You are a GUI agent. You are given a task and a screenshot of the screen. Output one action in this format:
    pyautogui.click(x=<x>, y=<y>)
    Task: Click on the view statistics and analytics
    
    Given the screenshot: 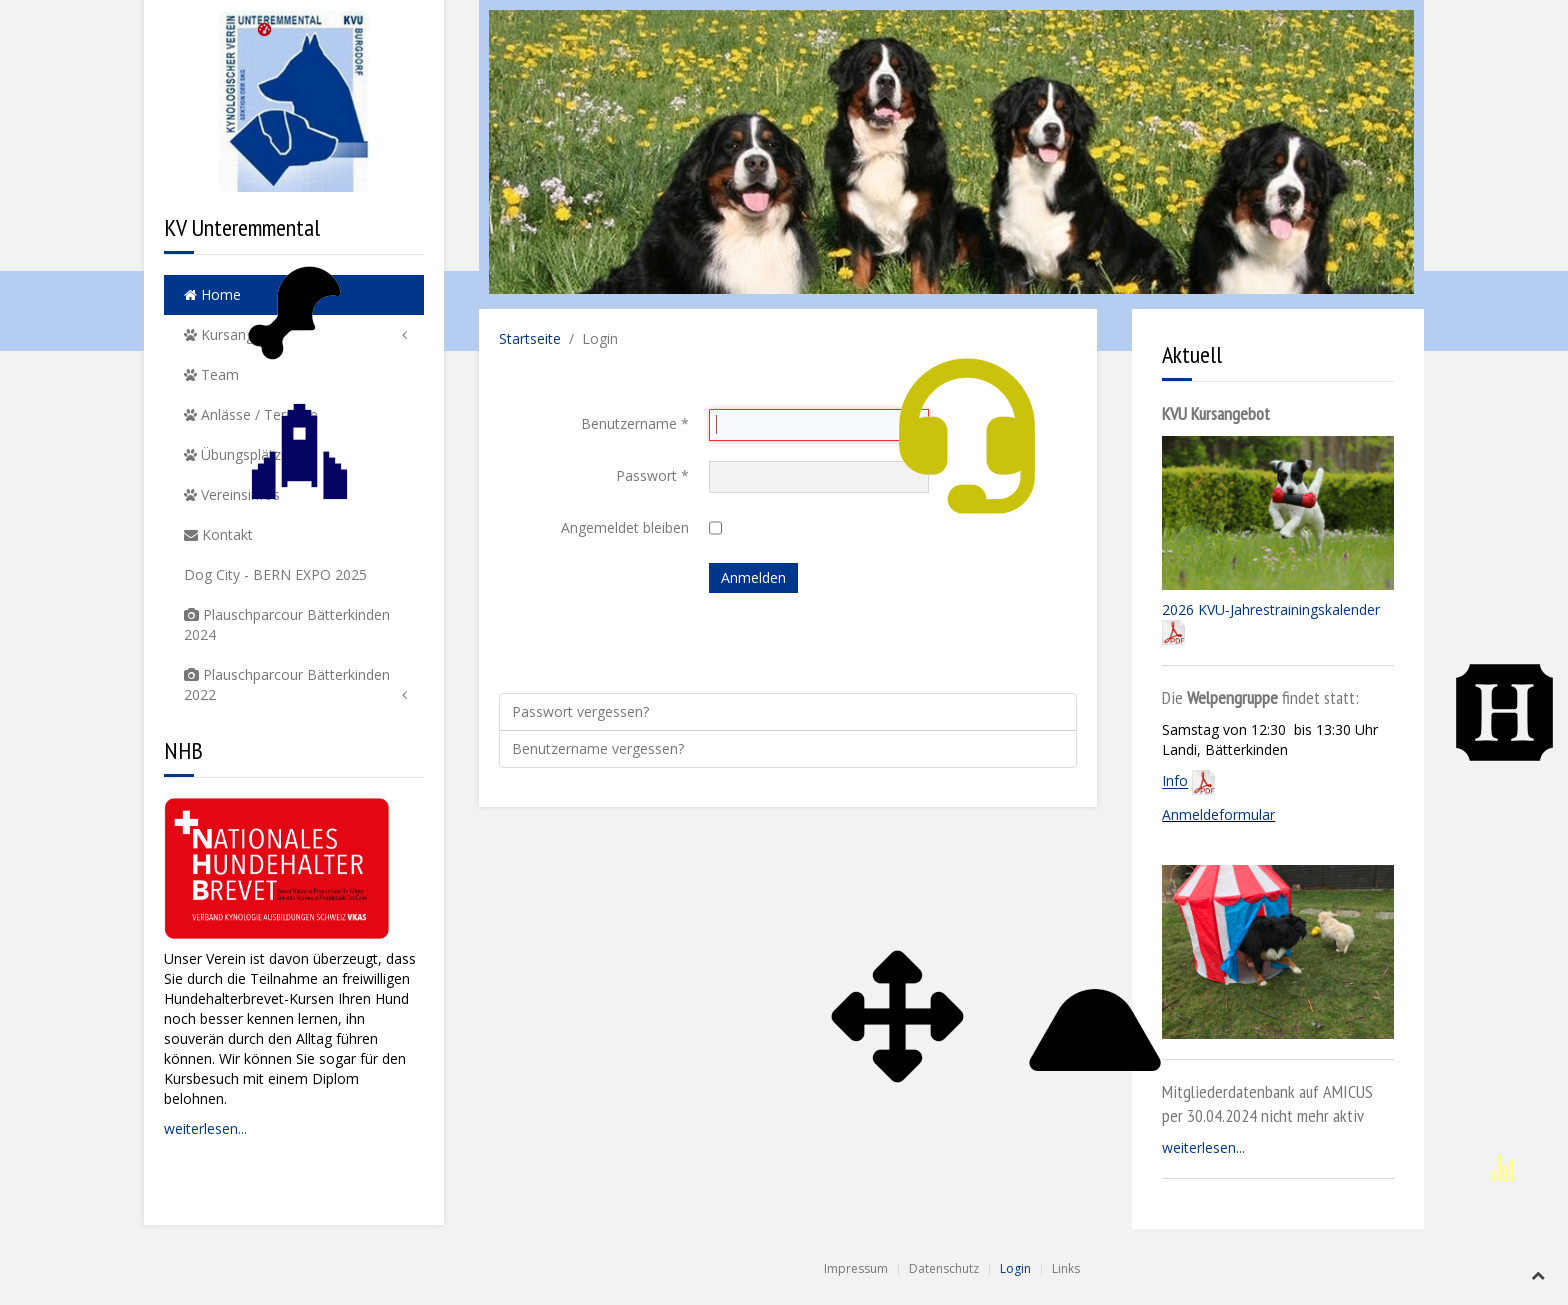 What is the action you would take?
    pyautogui.click(x=1502, y=1168)
    